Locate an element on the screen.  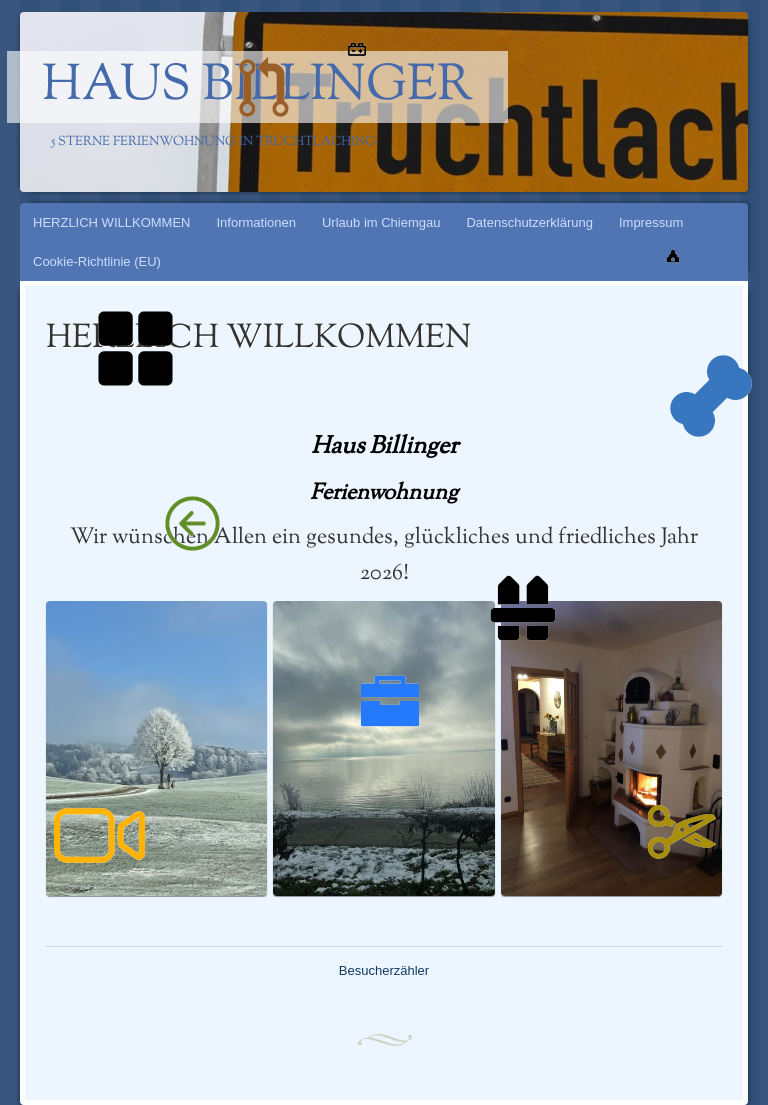
find nearby places of worship is located at coordinates (673, 256).